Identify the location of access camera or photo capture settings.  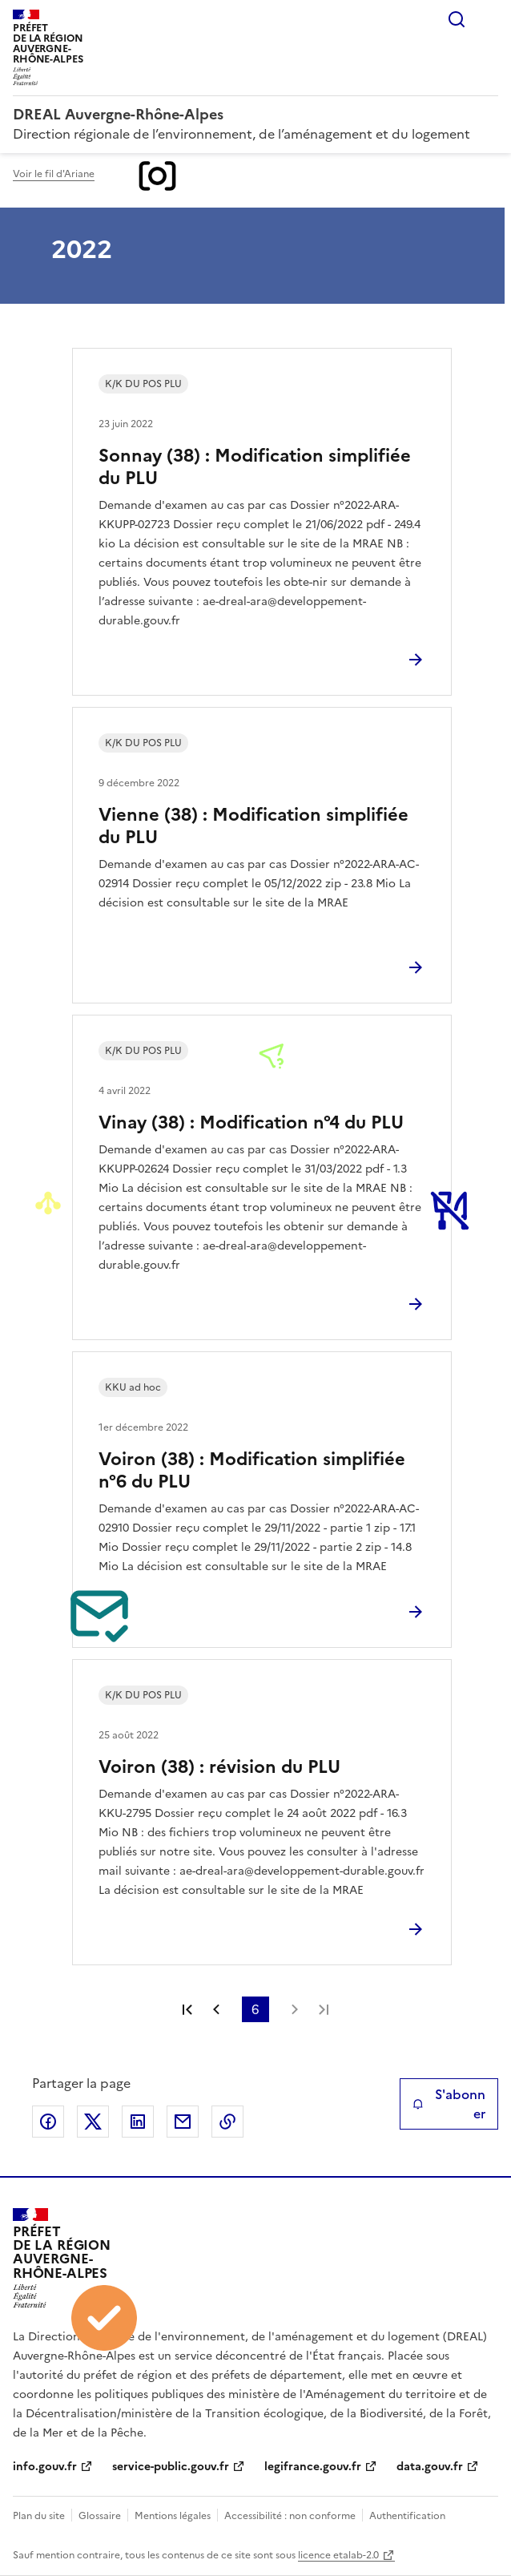
(157, 176).